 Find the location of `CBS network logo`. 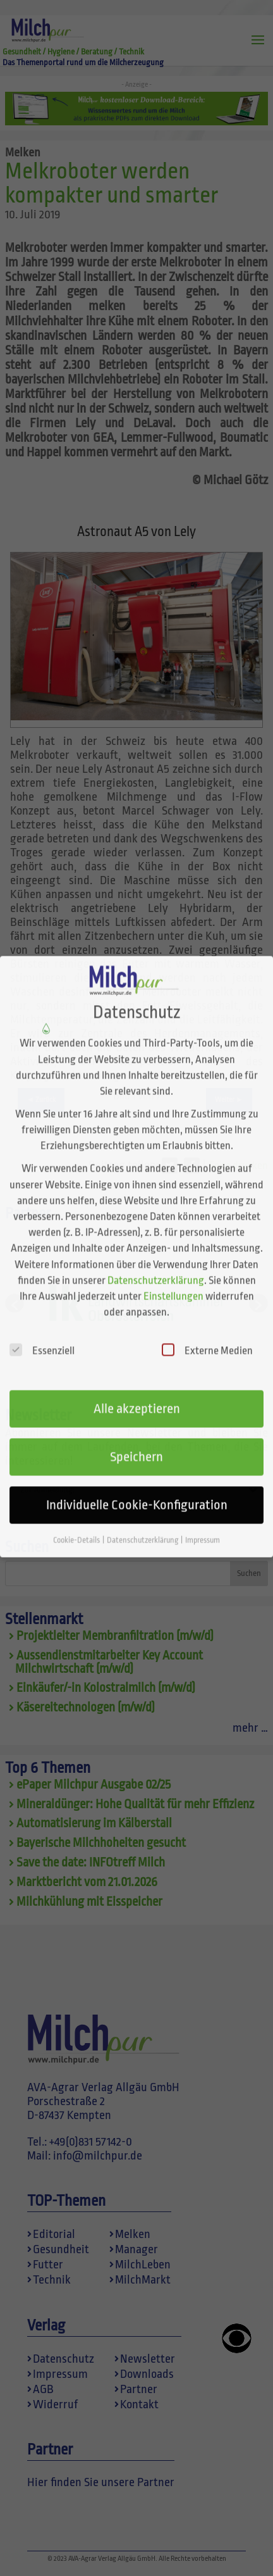

CBS network logo is located at coordinates (236, 2338).